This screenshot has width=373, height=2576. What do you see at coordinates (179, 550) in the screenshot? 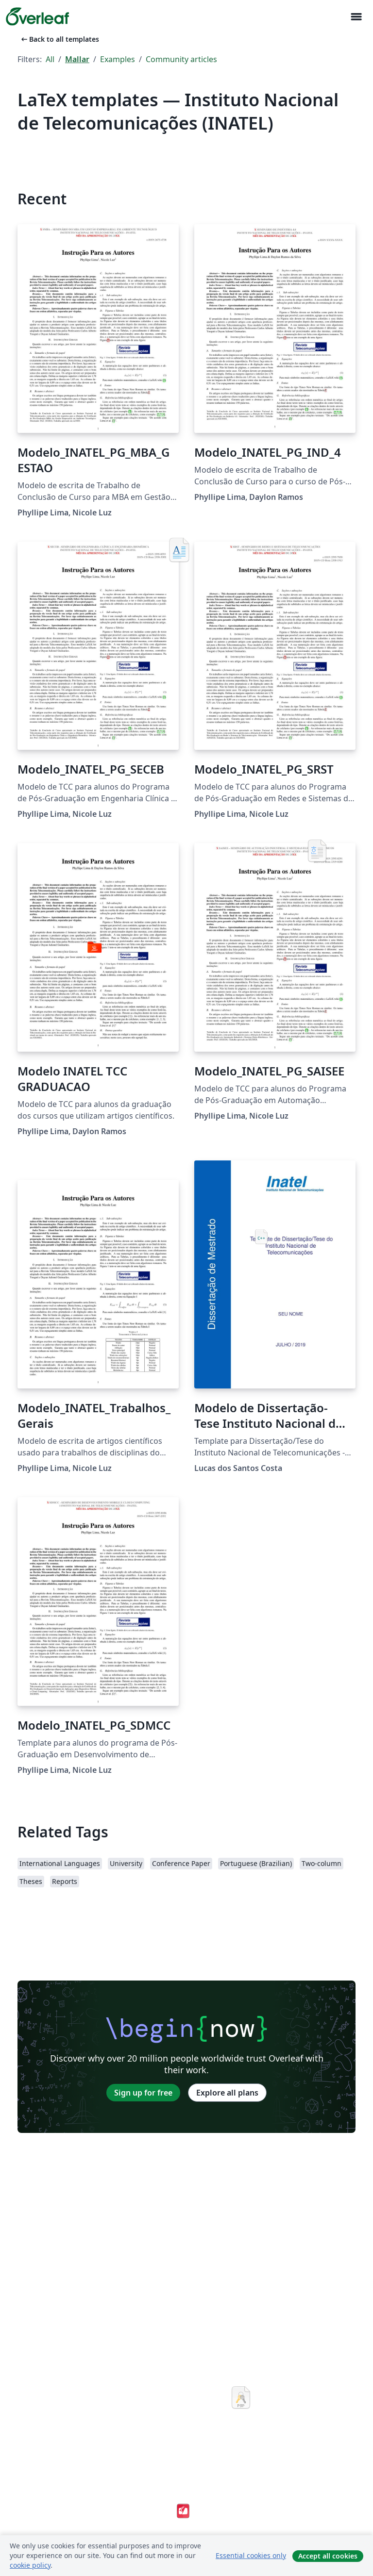
I see `open a word processing document` at bounding box center [179, 550].